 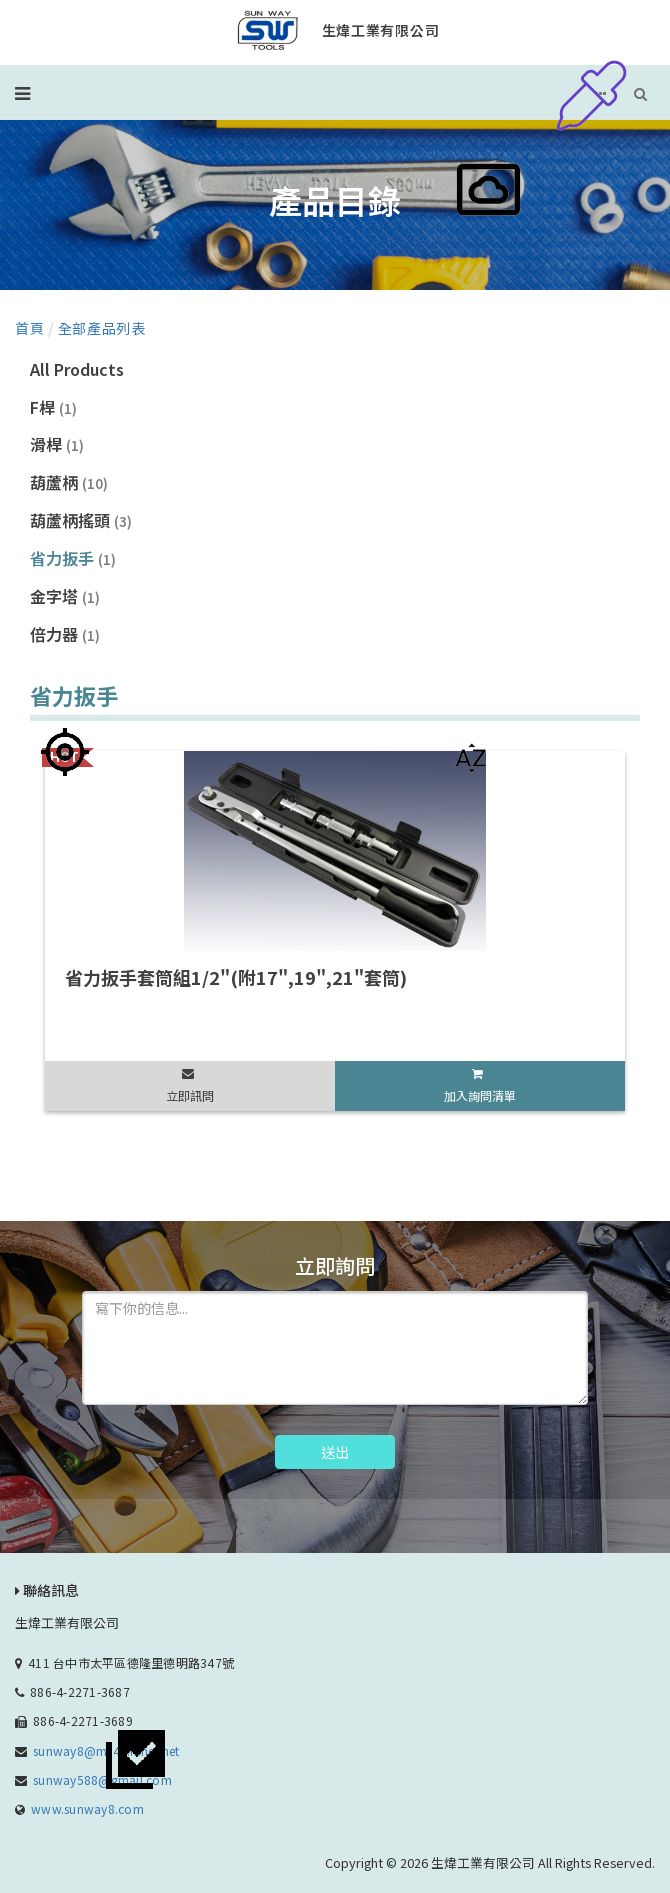 What do you see at coordinates (659, 1096) in the screenshot?
I see `connect to a power source` at bounding box center [659, 1096].